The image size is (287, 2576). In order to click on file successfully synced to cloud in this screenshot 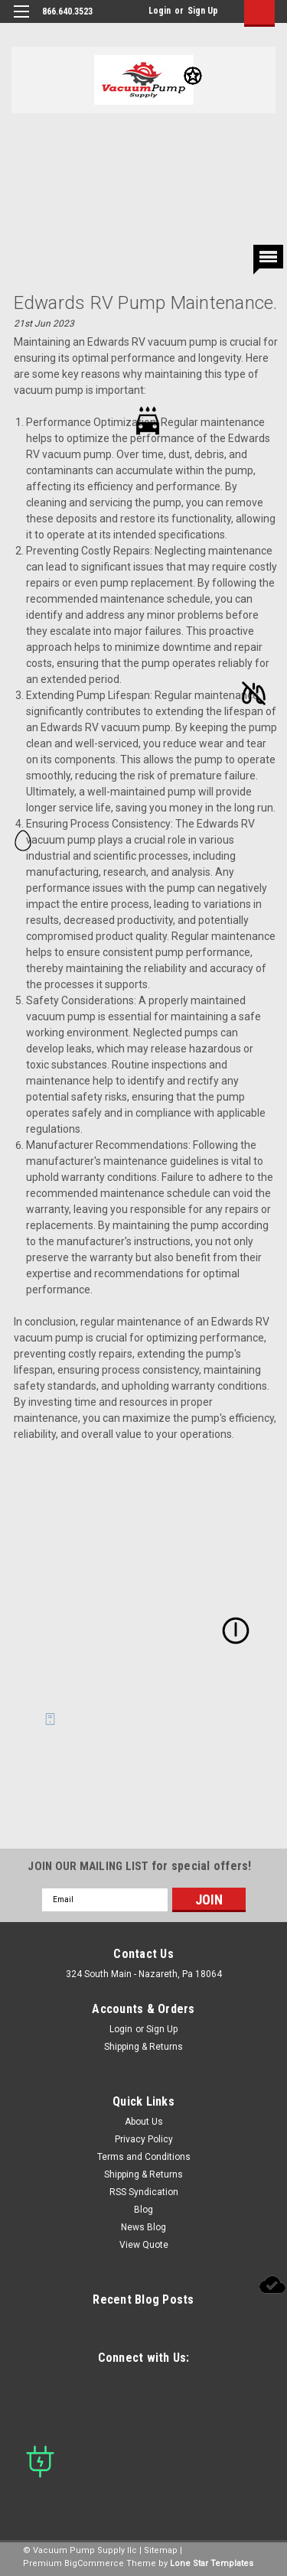, I will do `click(272, 2285)`.